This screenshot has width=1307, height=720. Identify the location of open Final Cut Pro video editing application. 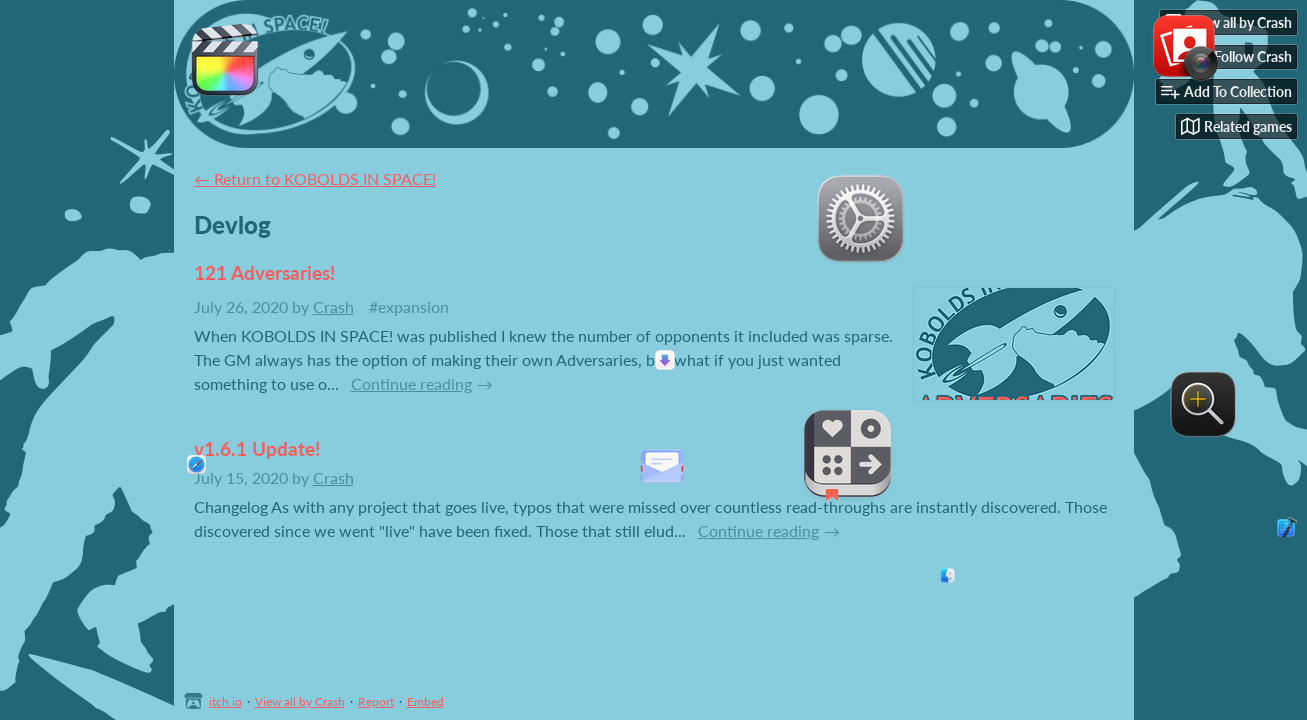
(225, 62).